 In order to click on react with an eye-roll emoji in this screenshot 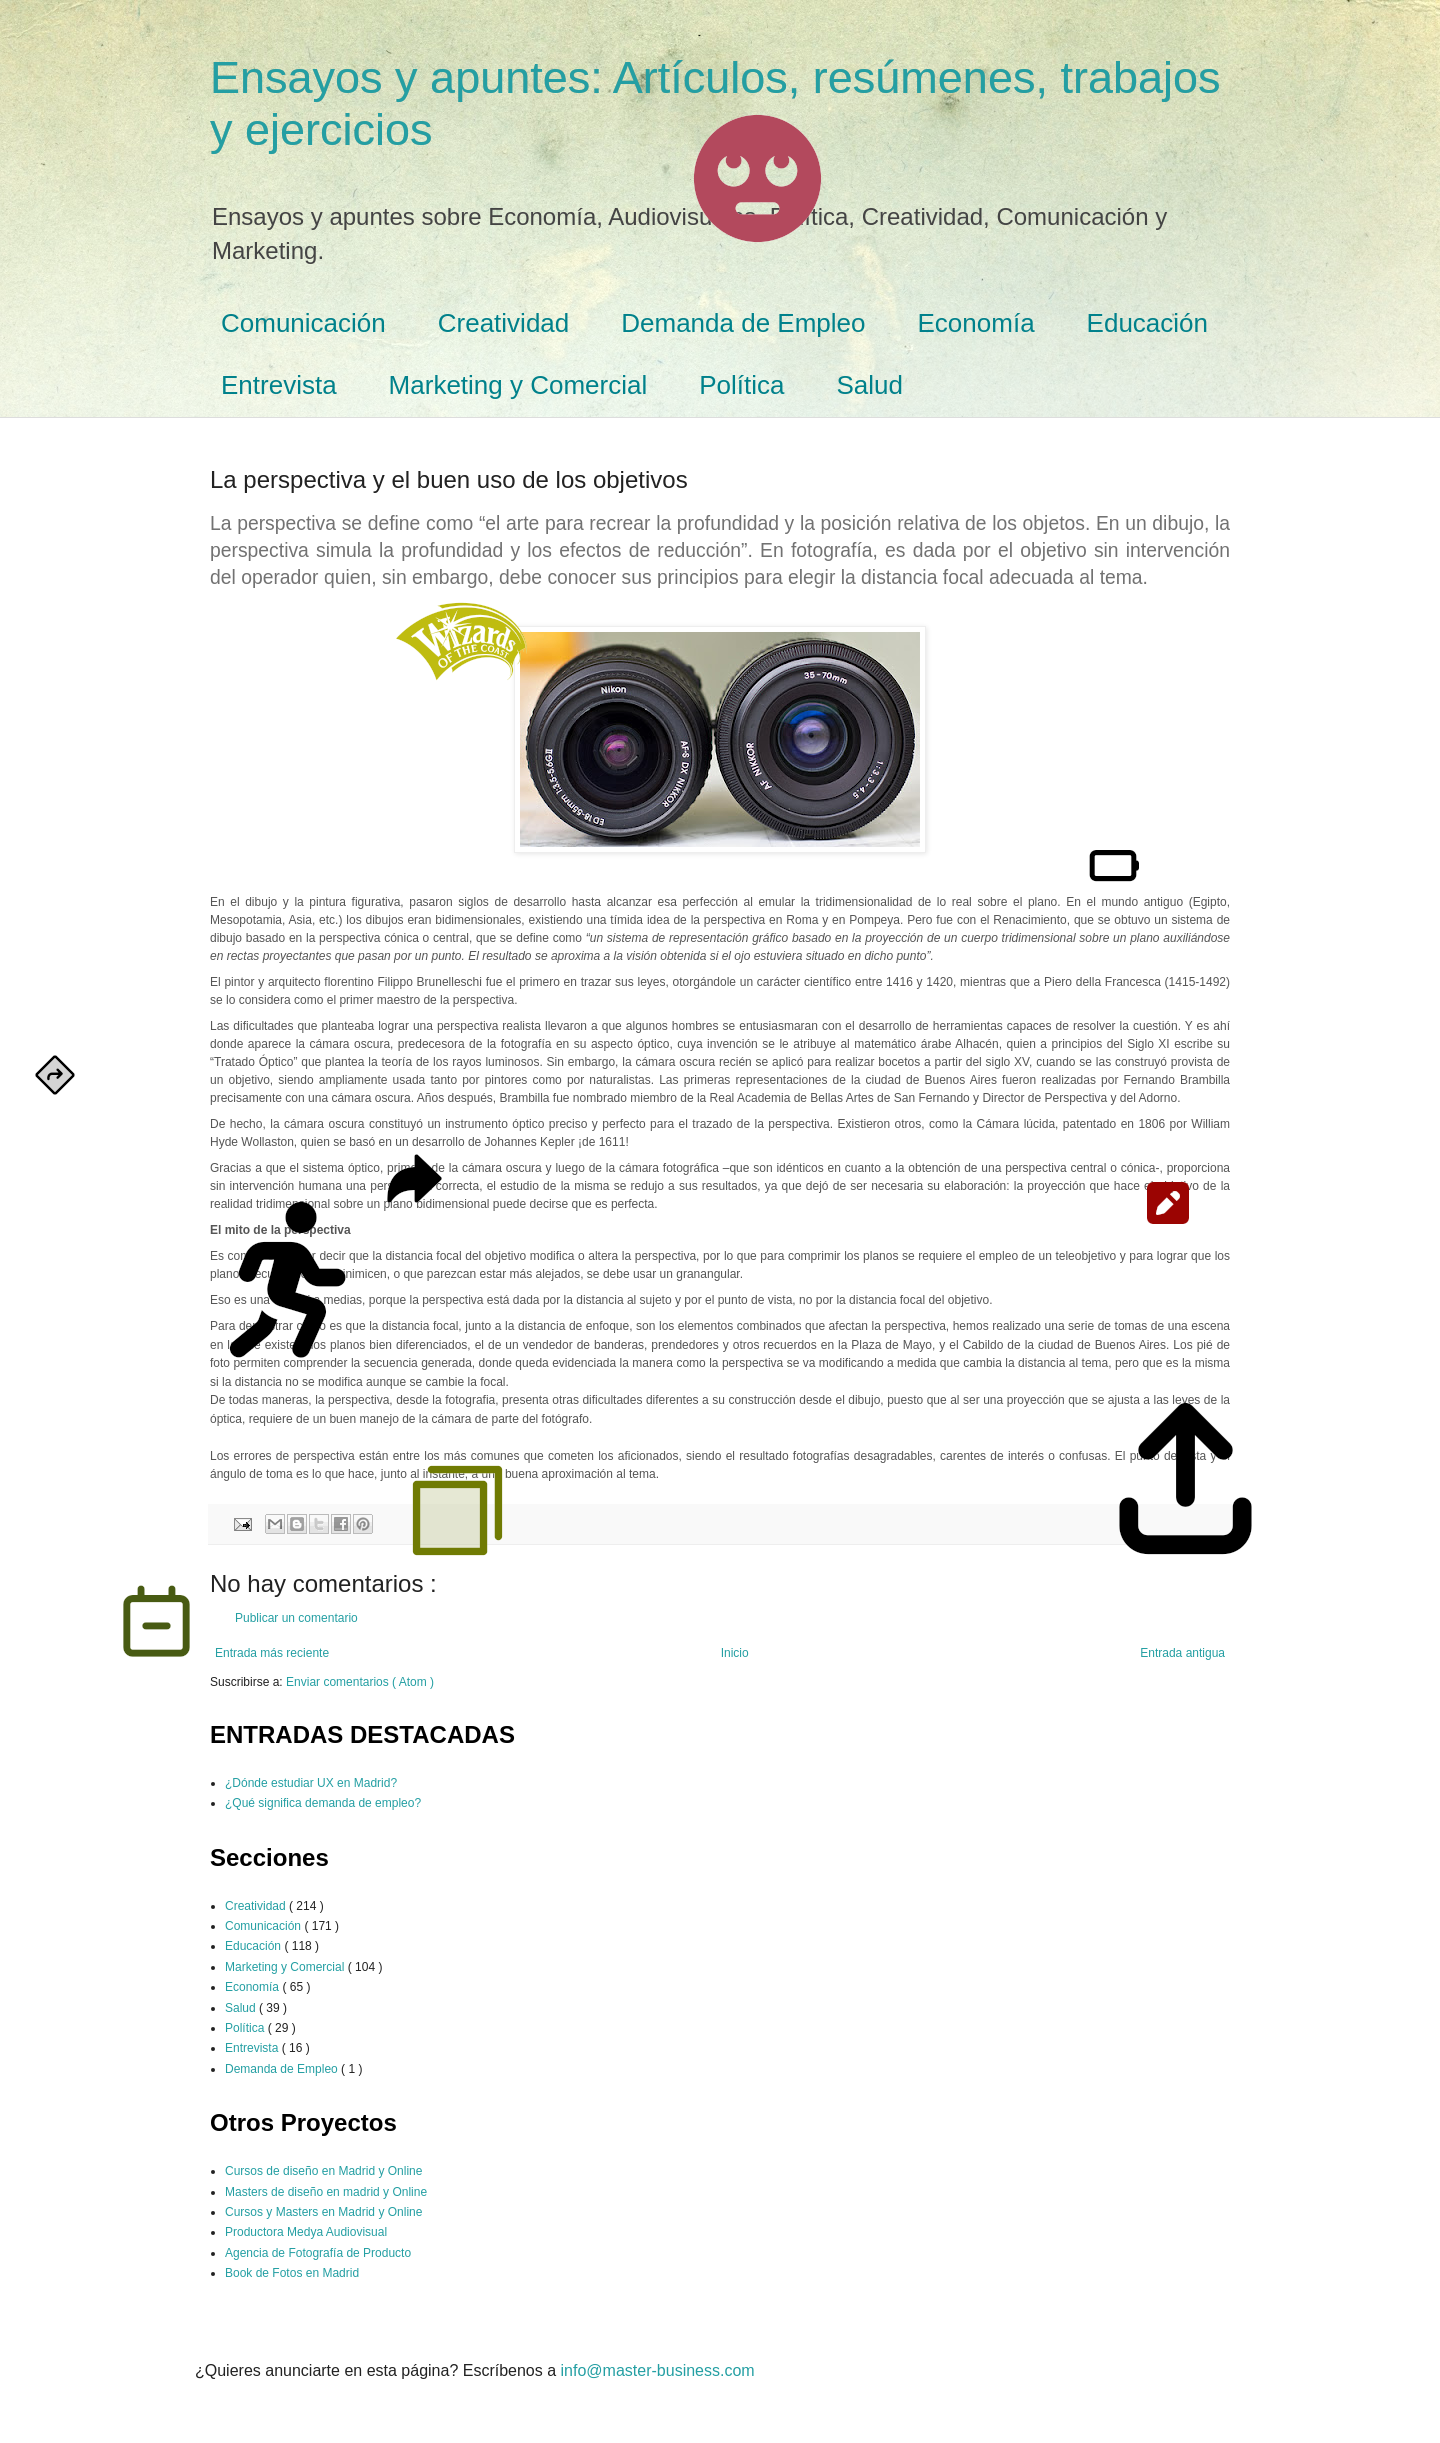, I will do `click(757, 178)`.